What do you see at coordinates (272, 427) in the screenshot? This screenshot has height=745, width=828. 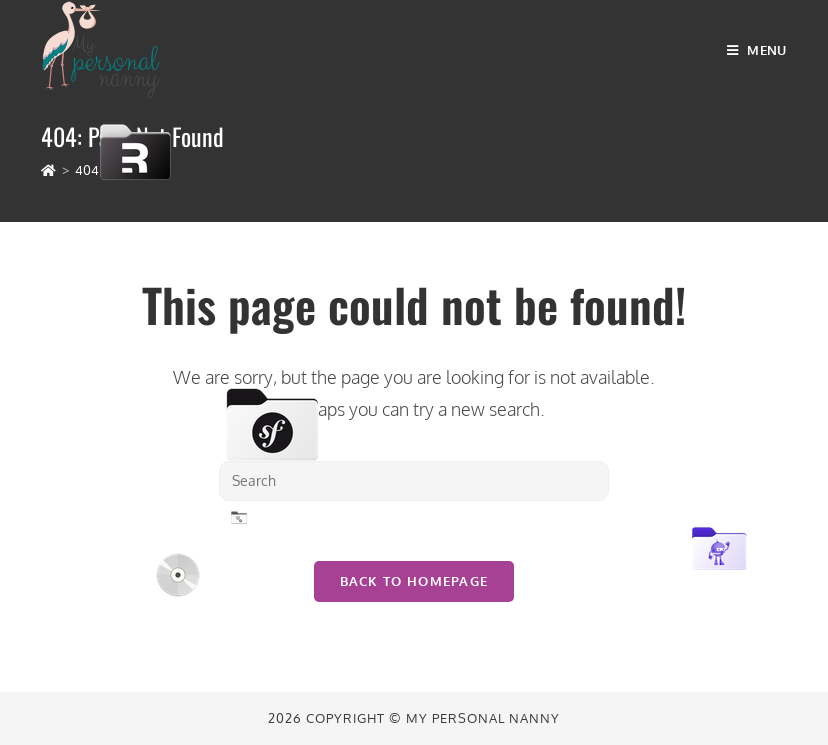 I see `open symfony project folder` at bounding box center [272, 427].